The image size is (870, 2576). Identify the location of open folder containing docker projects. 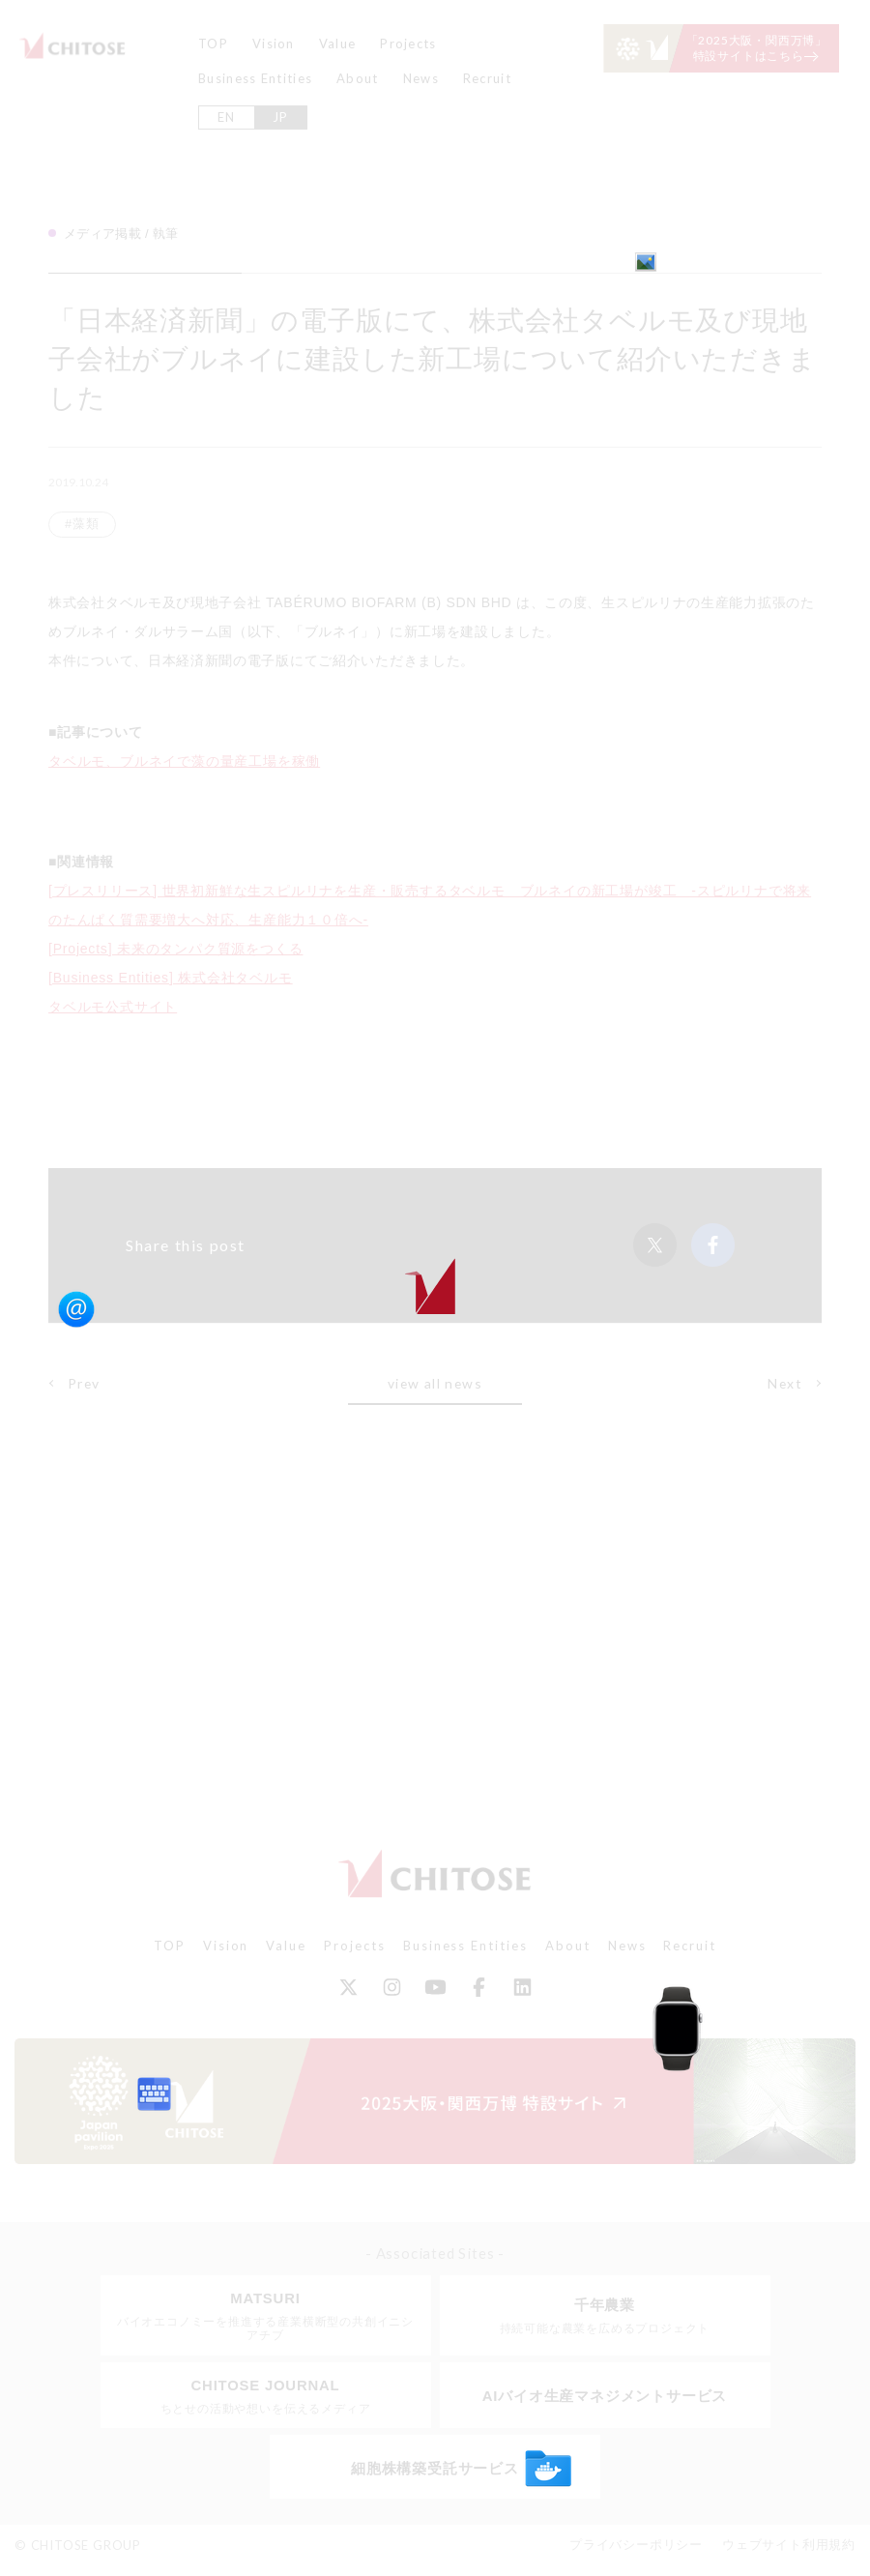
(548, 2470).